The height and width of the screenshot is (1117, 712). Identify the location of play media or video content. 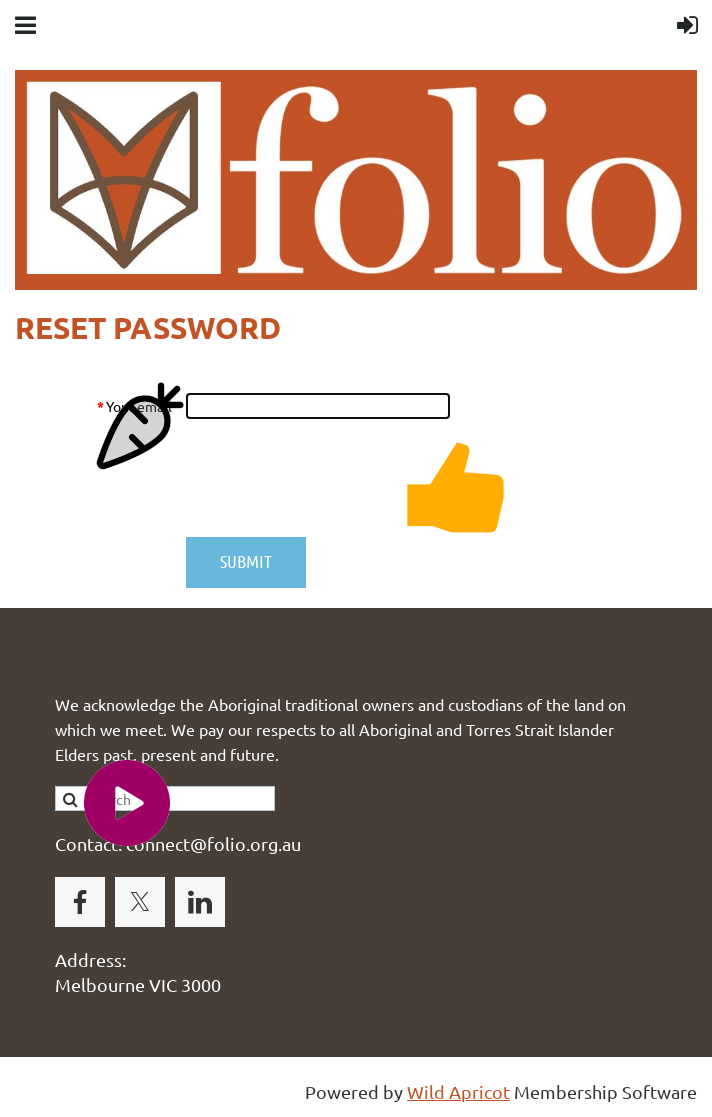
(127, 803).